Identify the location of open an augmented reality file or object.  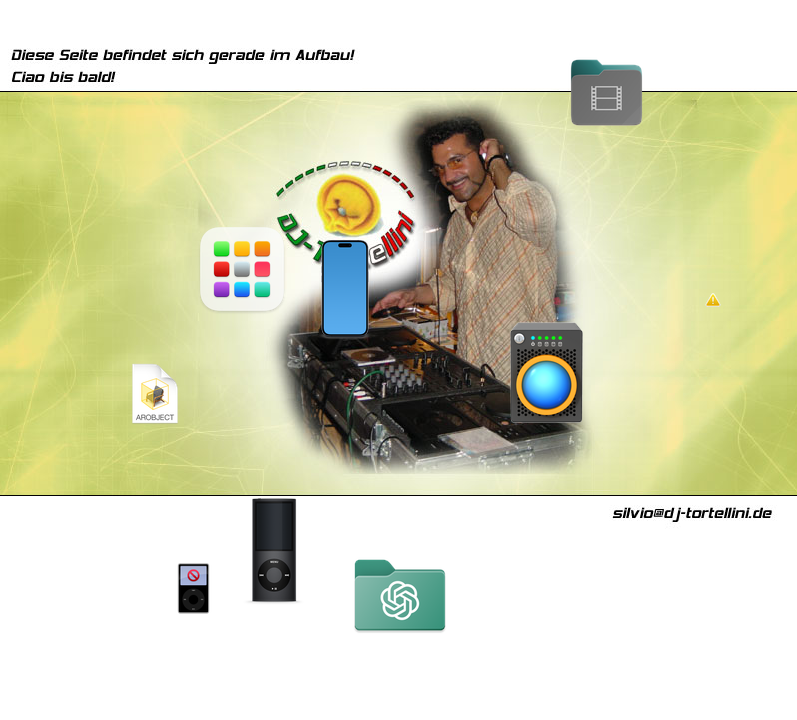
(155, 395).